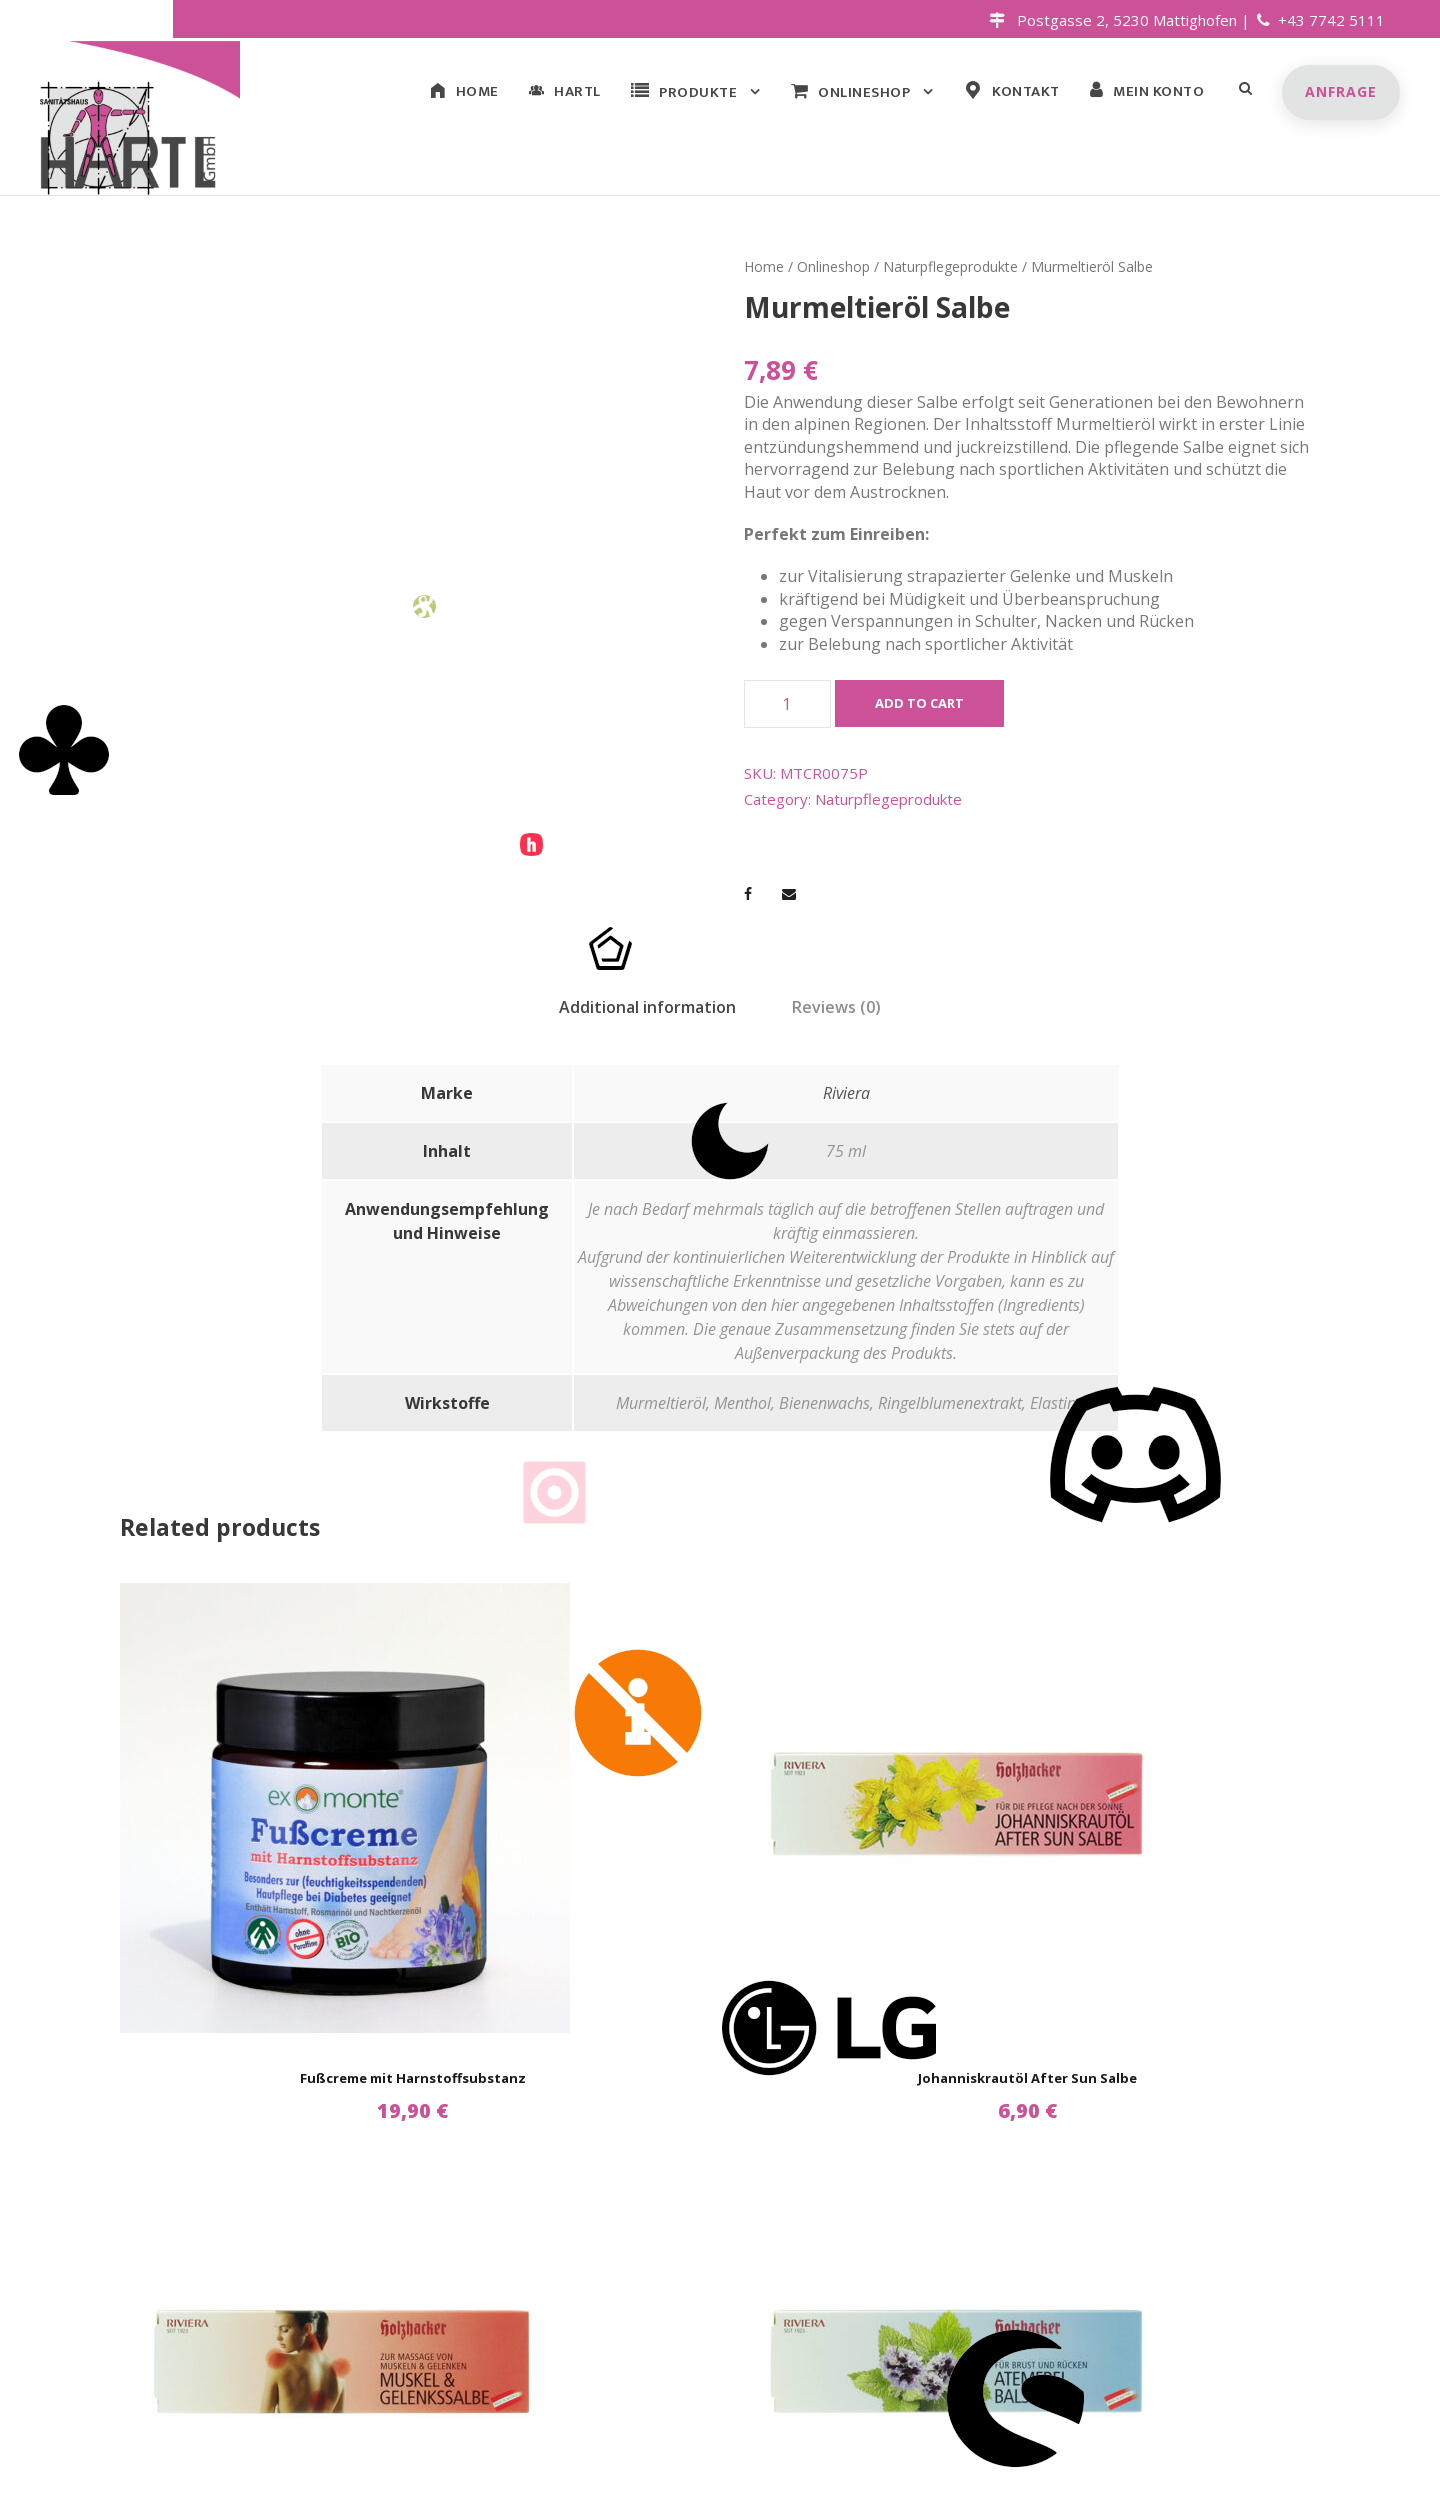 The image size is (1440, 2494). Describe the element at coordinates (554, 1492) in the screenshot. I see `adjust speaker or audio output settings` at that location.